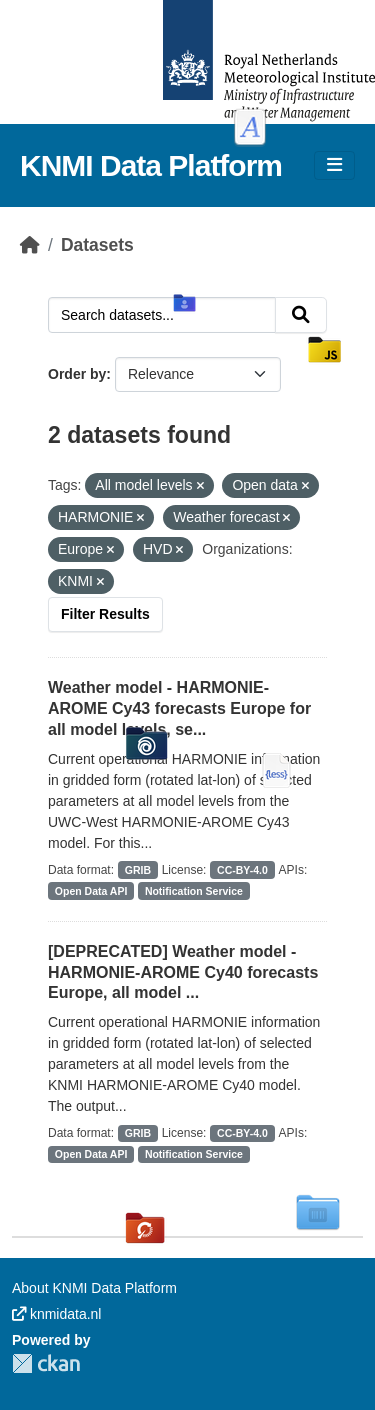 Image resolution: width=375 pixels, height=1410 pixels. Describe the element at coordinates (276, 770) in the screenshot. I see `a LESS stylesheet file` at that location.